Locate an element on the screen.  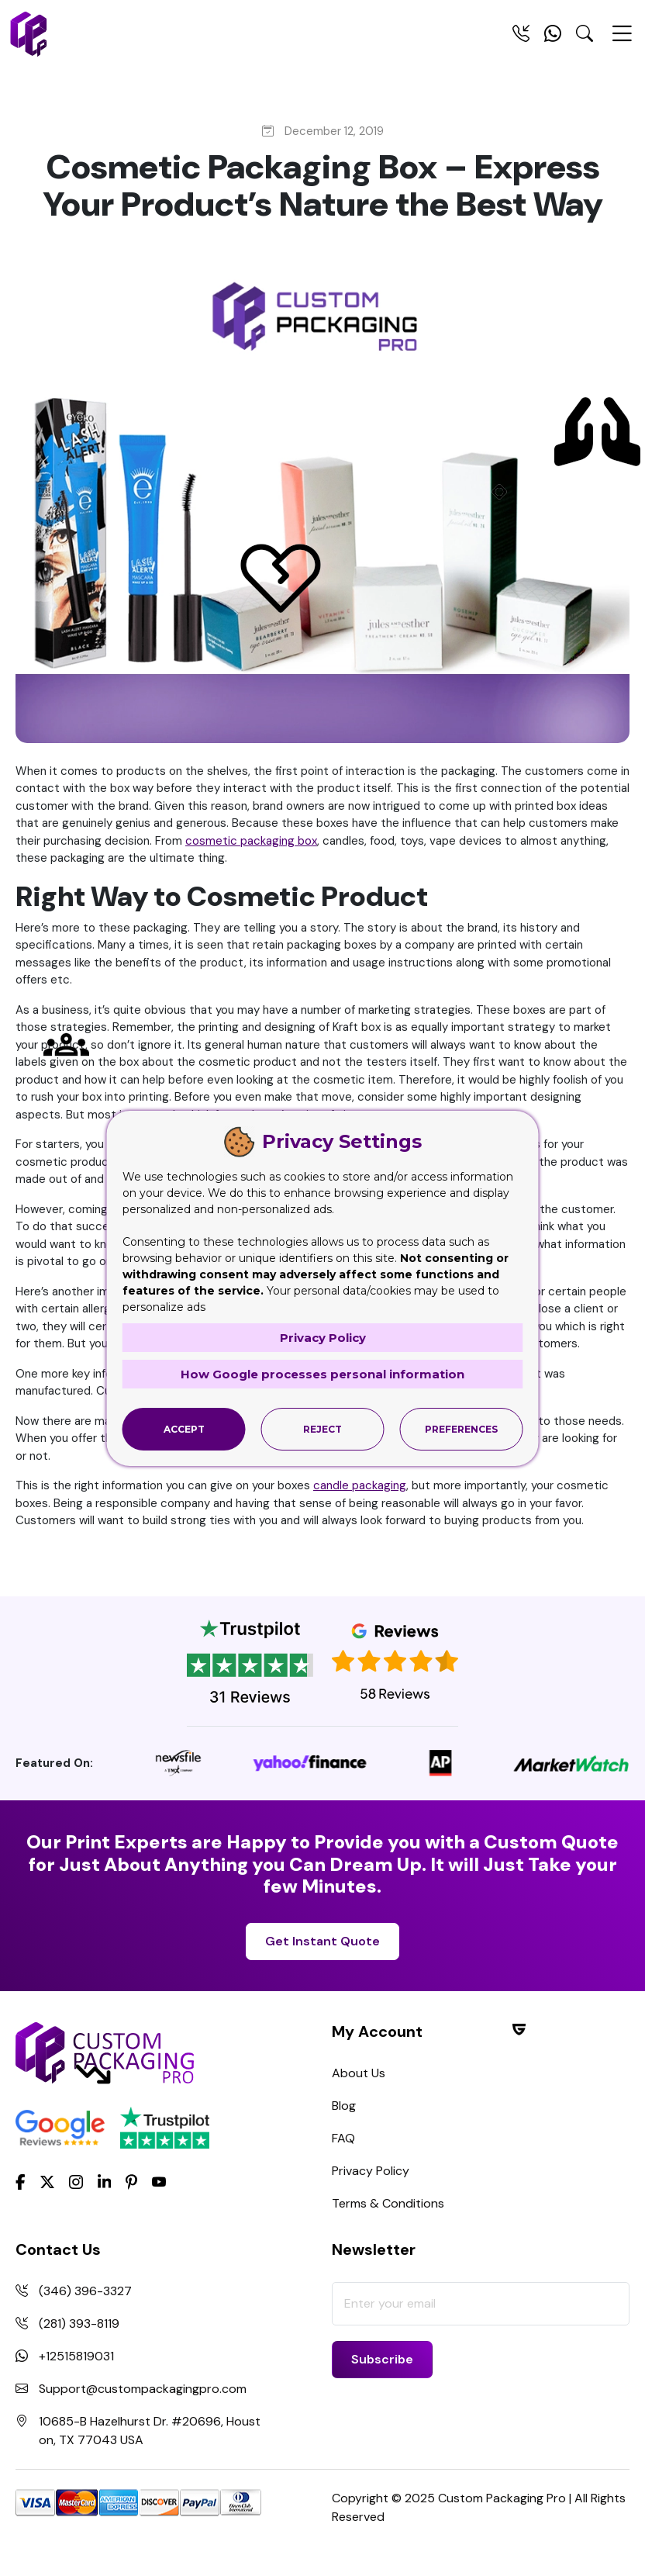
view or manage groups is located at coordinates (66, 1044).